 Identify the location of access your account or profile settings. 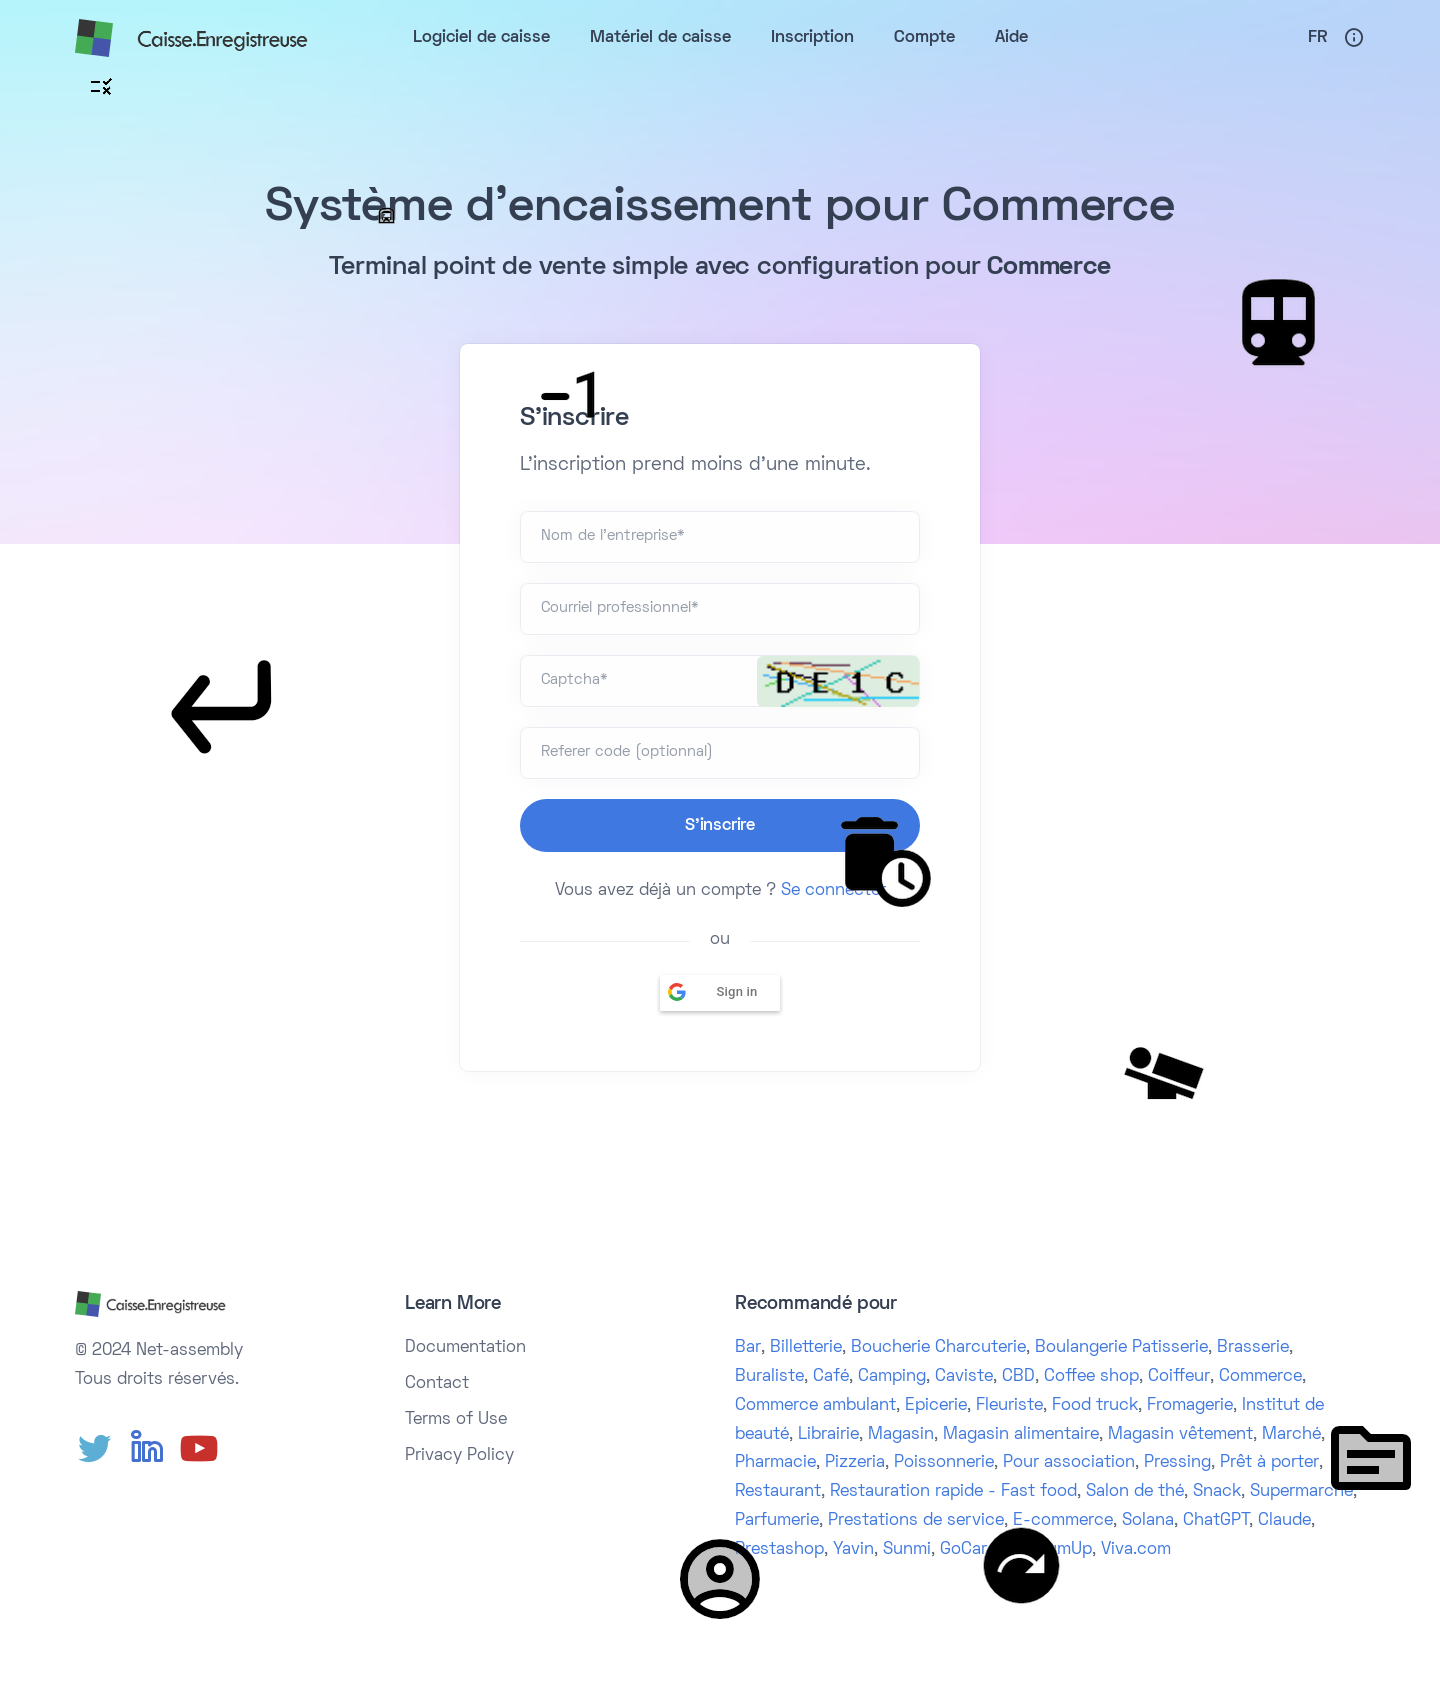
(720, 1579).